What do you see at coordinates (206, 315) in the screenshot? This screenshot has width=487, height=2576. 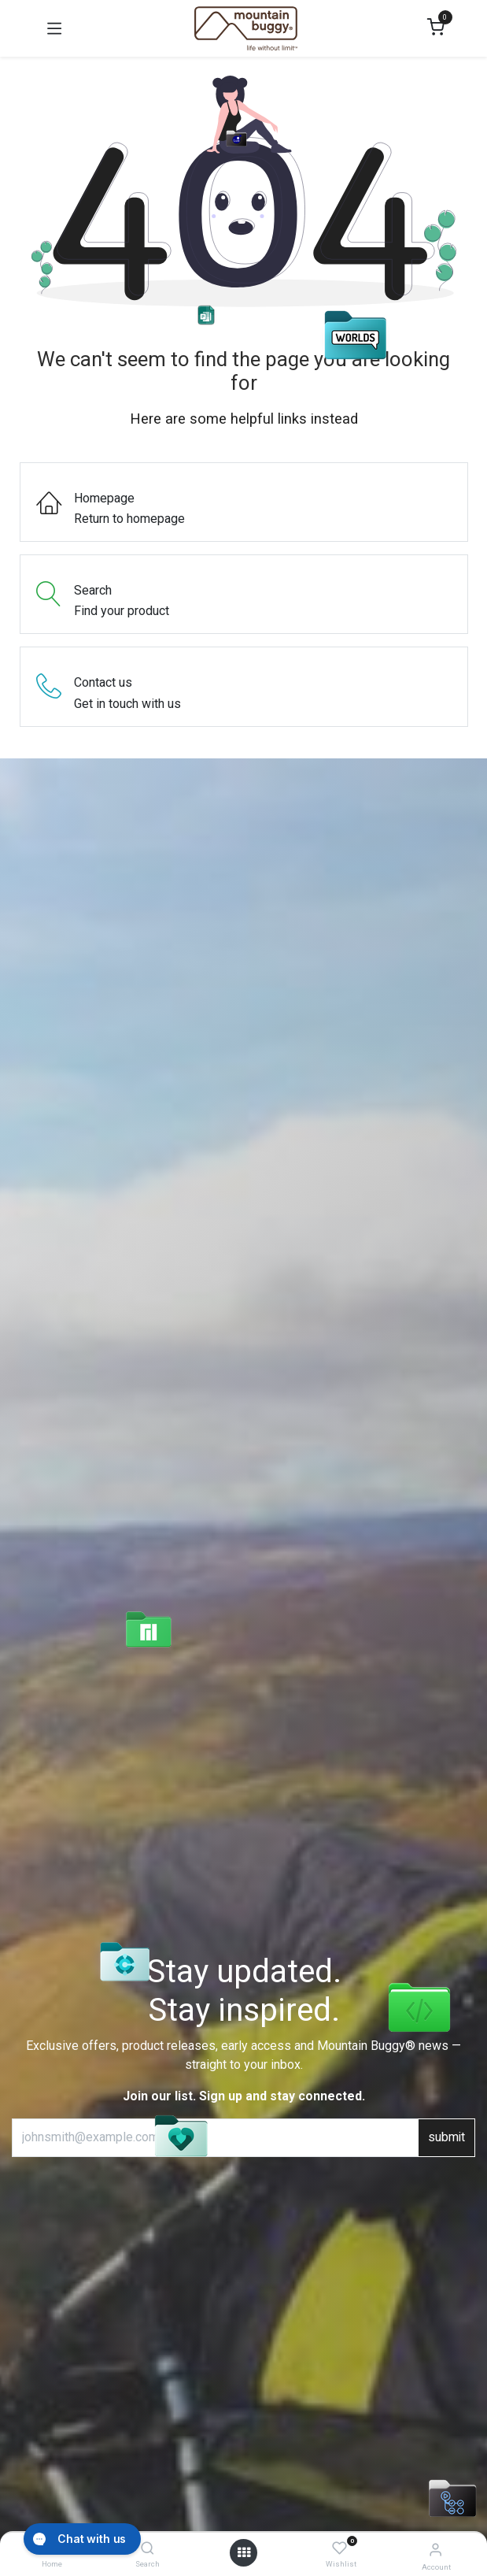 I see `a microsoft publisher document file` at bounding box center [206, 315].